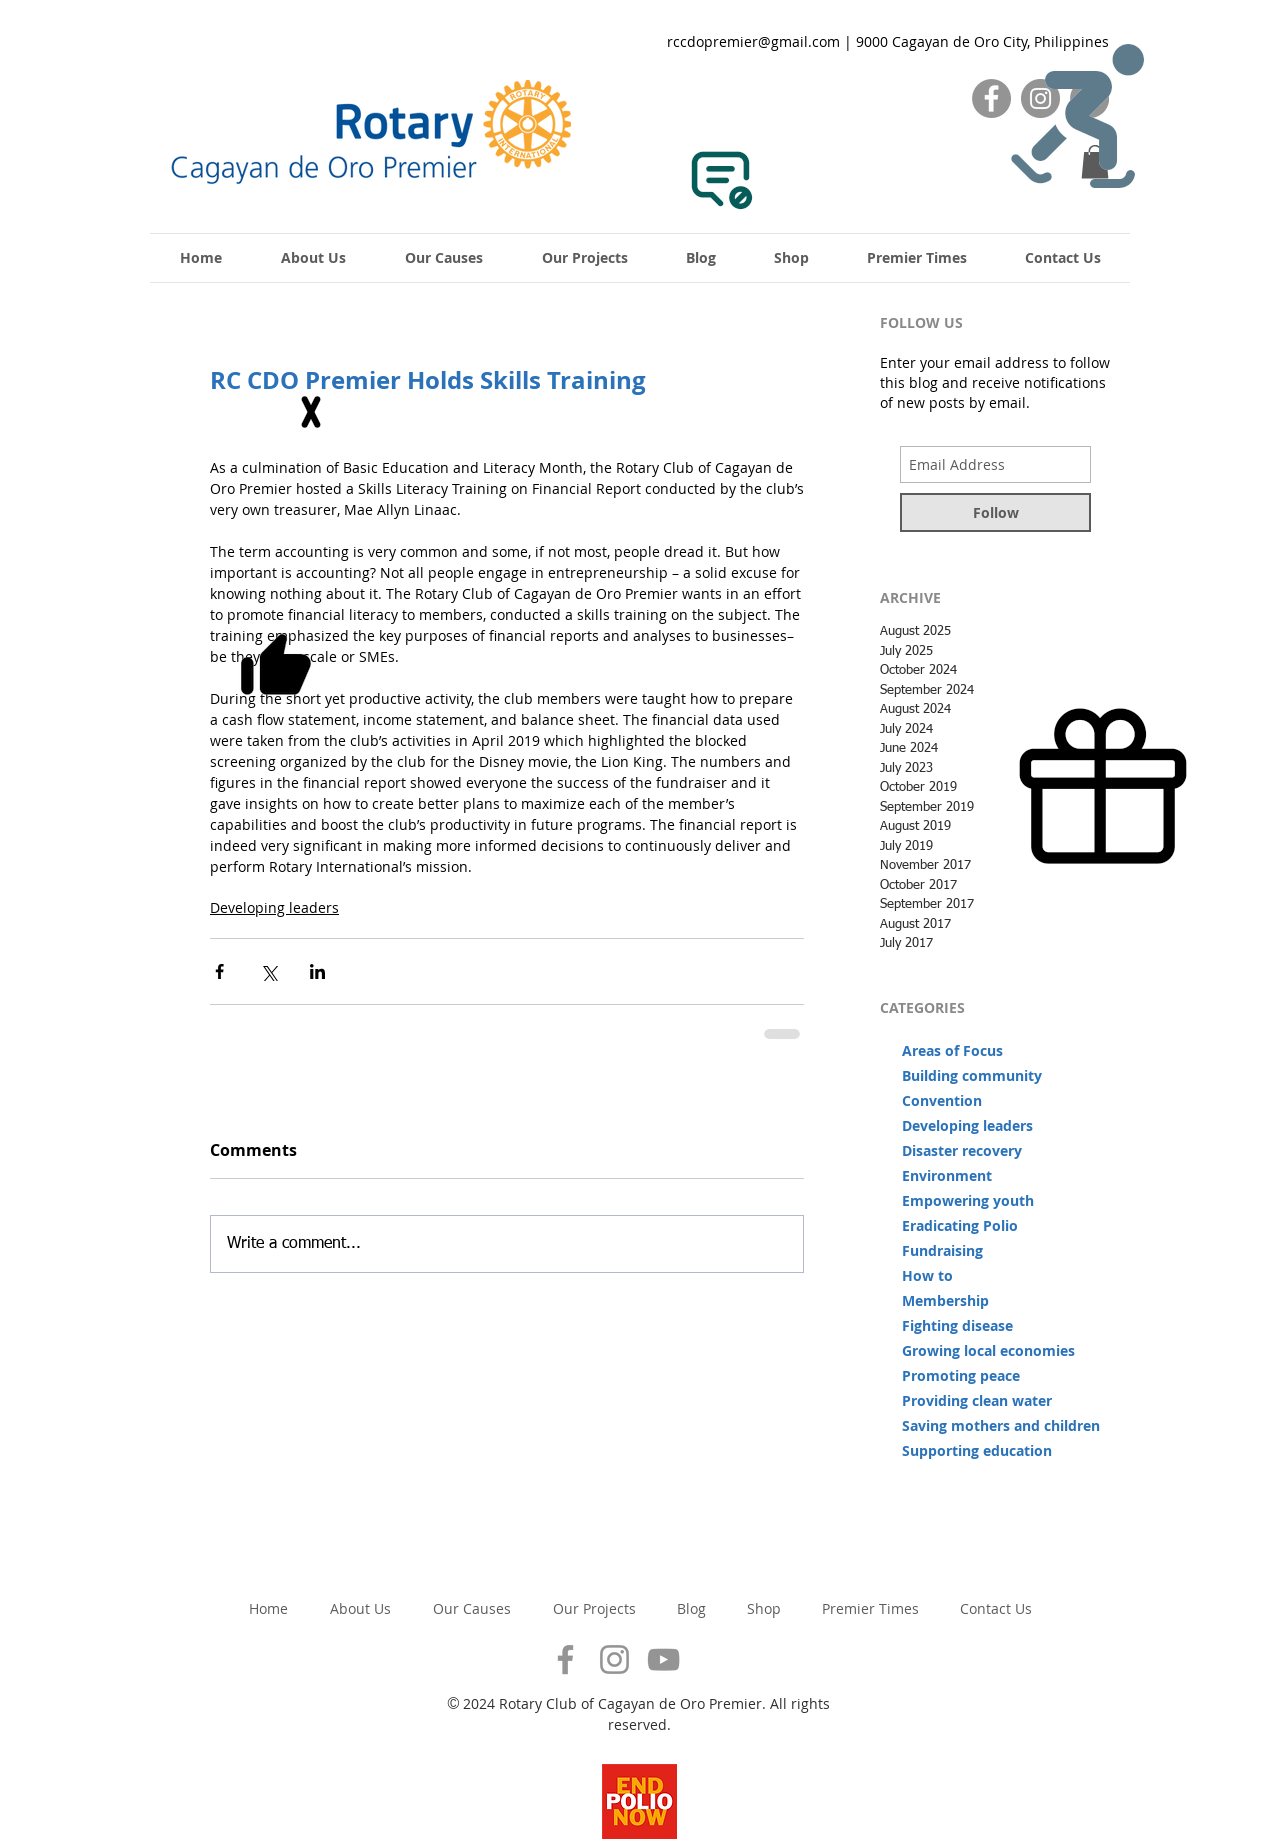  What do you see at coordinates (311, 412) in the screenshot?
I see `close or dismiss a dialog` at bounding box center [311, 412].